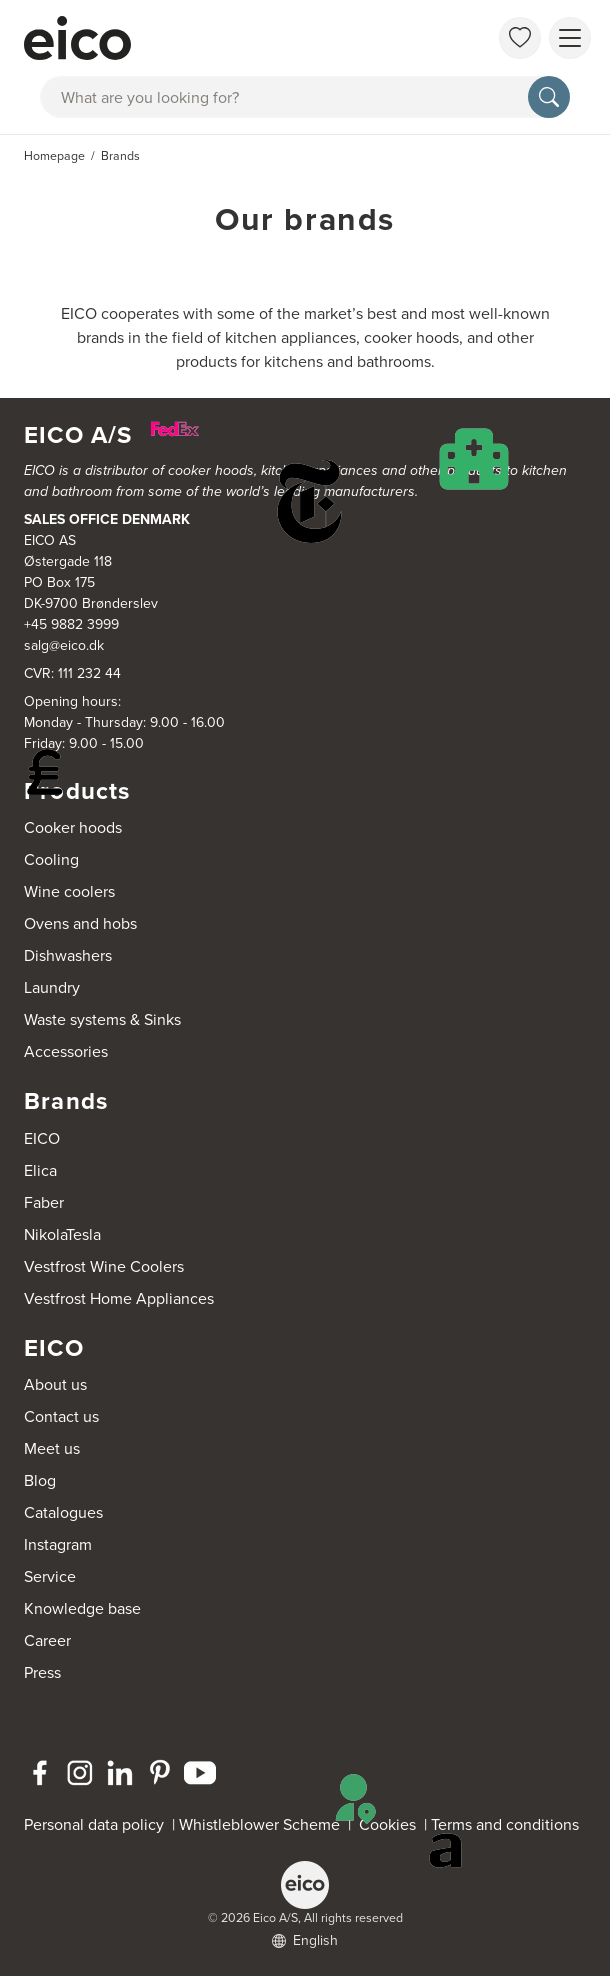 This screenshot has height=1976, width=610. I want to click on view nearby hospitals or medical facilities, so click(474, 459).